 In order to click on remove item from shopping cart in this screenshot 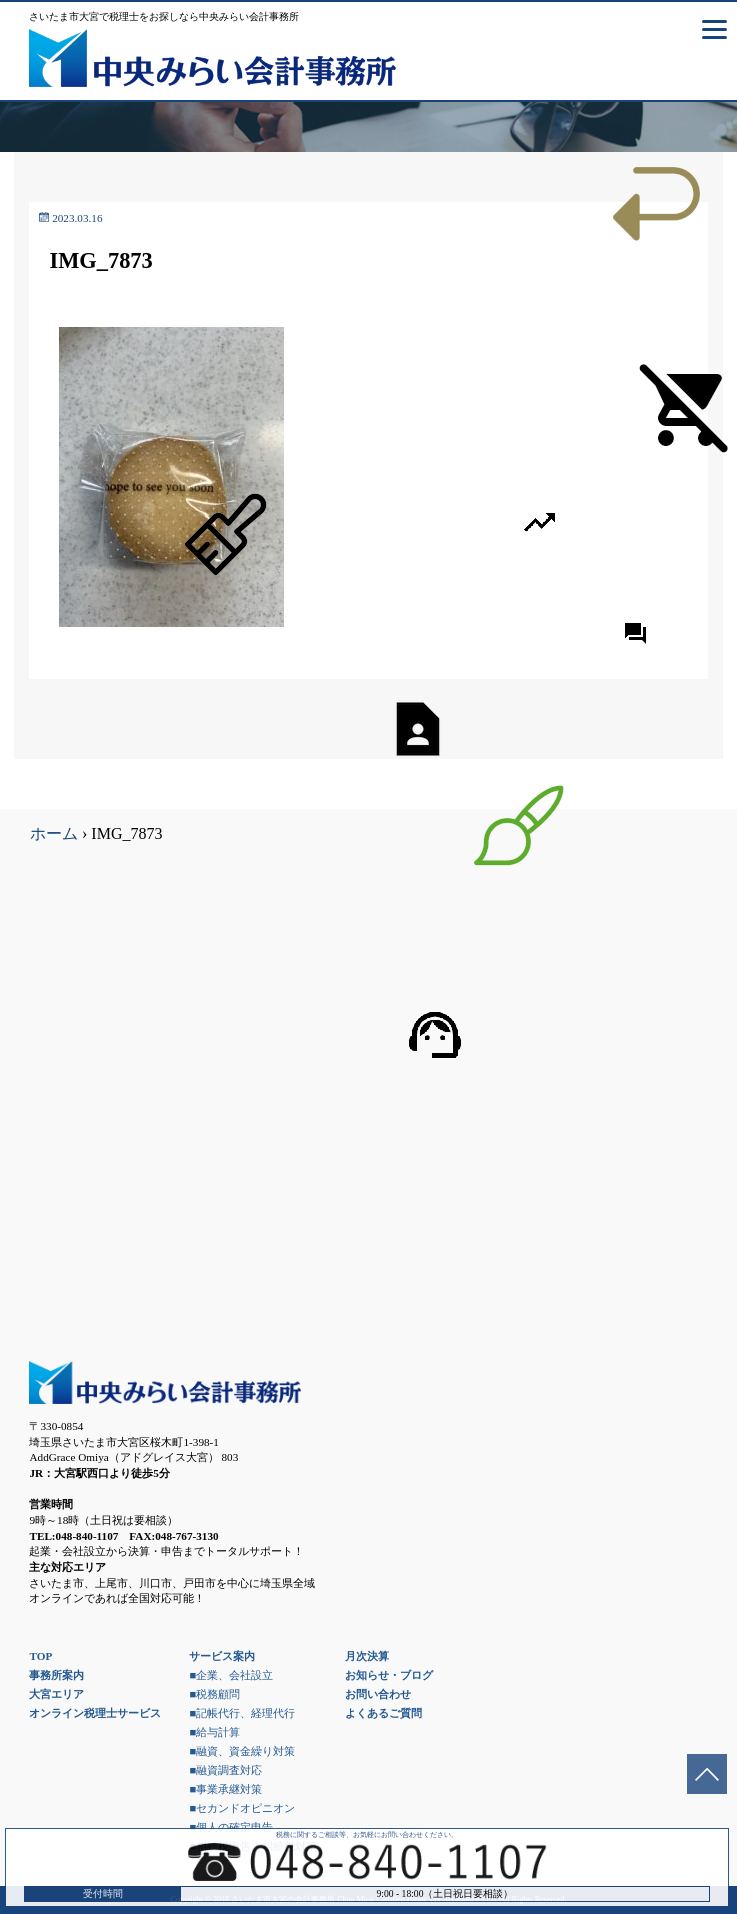, I will do `click(686, 406)`.